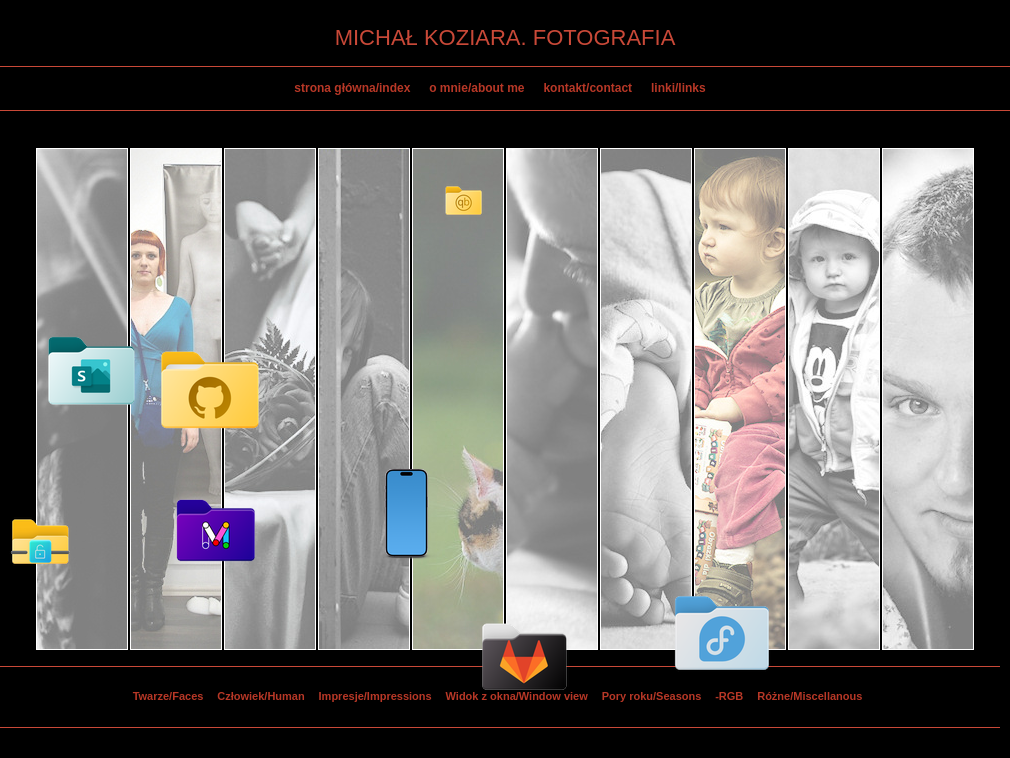  What do you see at coordinates (721, 635) in the screenshot?
I see `folder containing fedora linux system files` at bounding box center [721, 635].